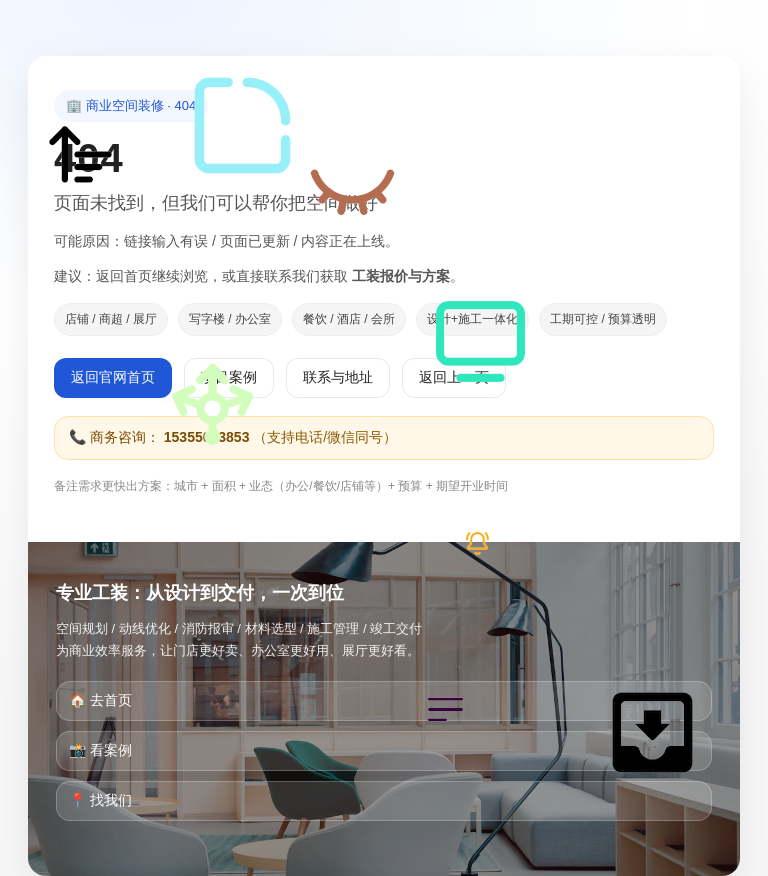 The image size is (768, 876). What do you see at coordinates (445, 709) in the screenshot?
I see `open navigation menu` at bounding box center [445, 709].